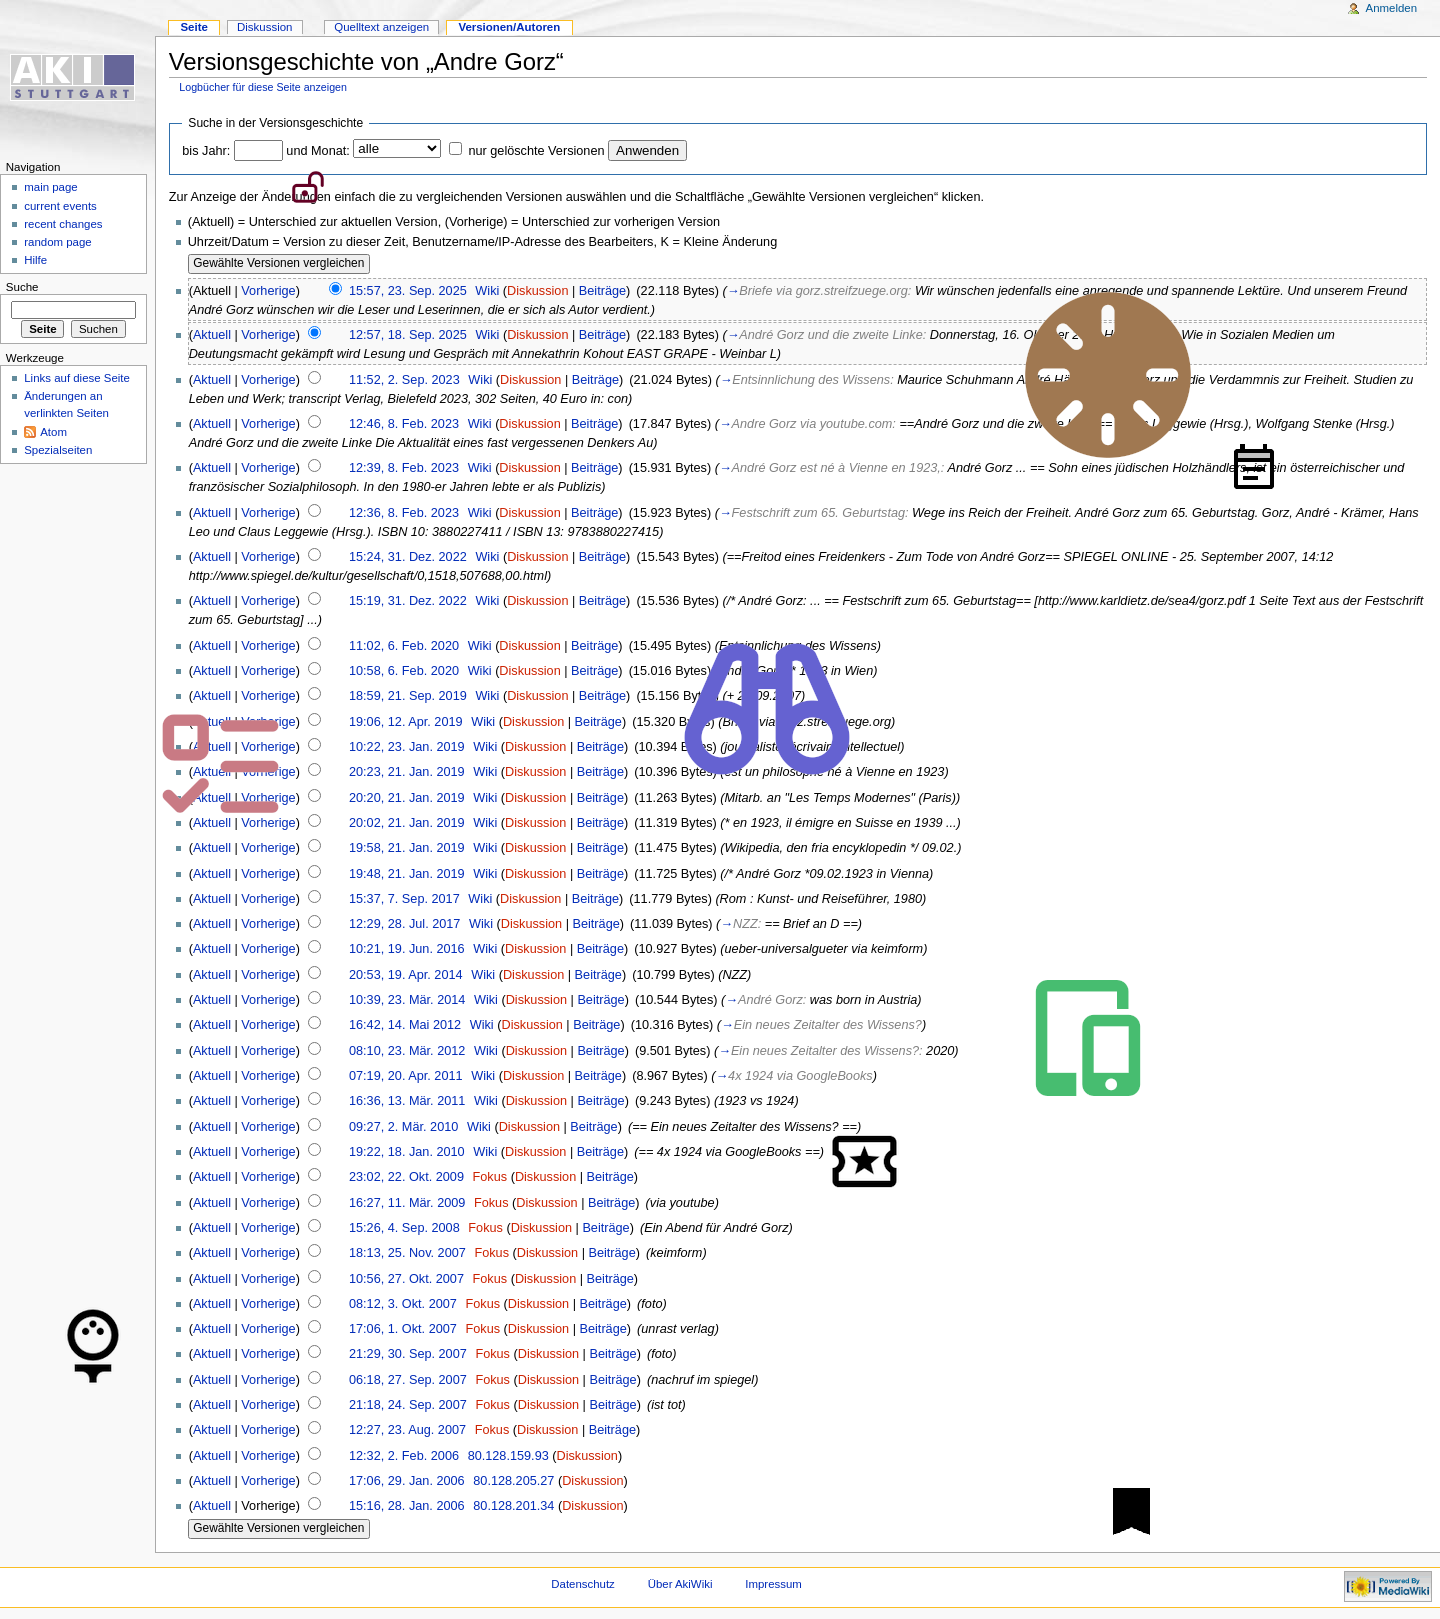  Describe the element at coordinates (767, 709) in the screenshot. I see `search or explore content` at that location.